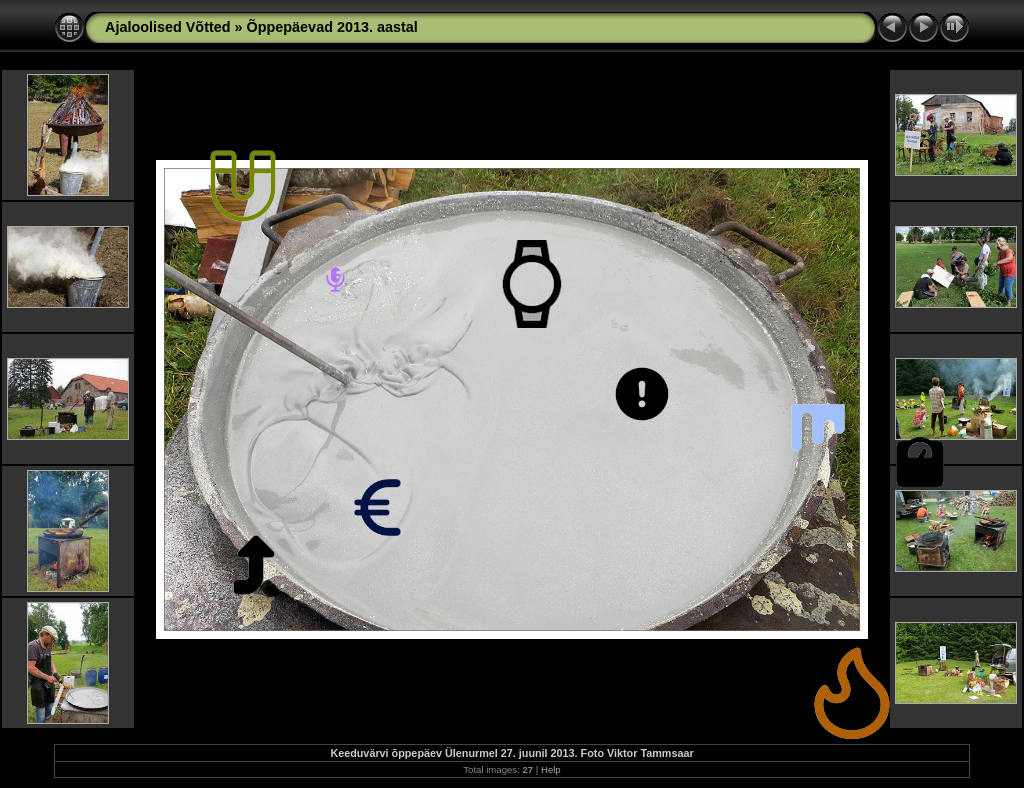 This screenshot has height=788, width=1024. What do you see at coordinates (256, 565) in the screenshot?
I see `move item up one level` at bounding box center [256, 565].